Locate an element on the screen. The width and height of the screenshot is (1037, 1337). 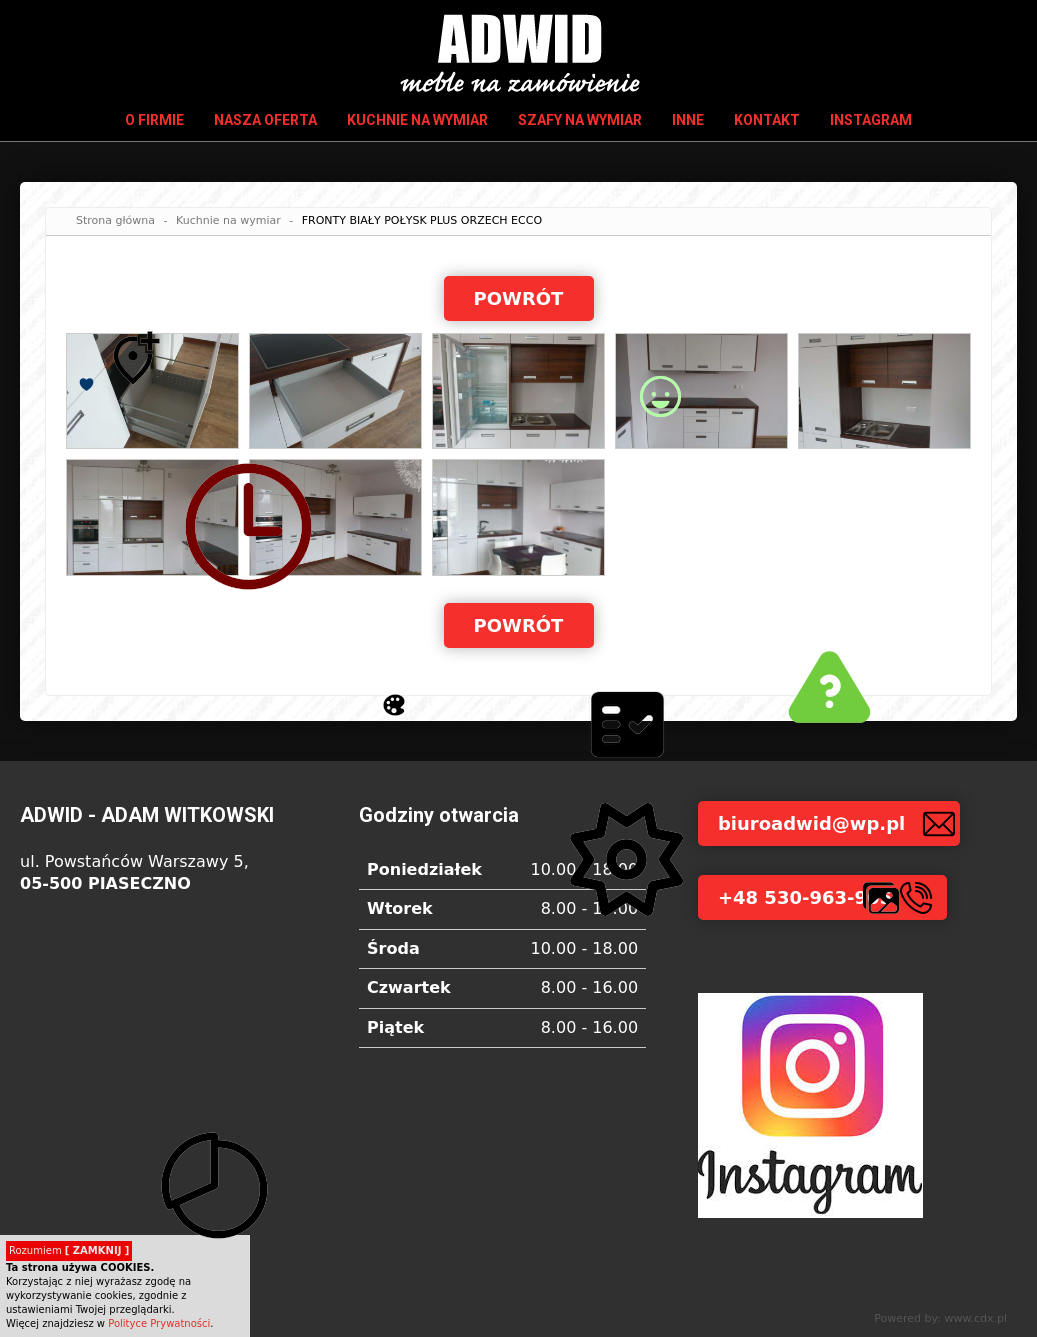
rate your experience positively is located at coordinates (660, 396).